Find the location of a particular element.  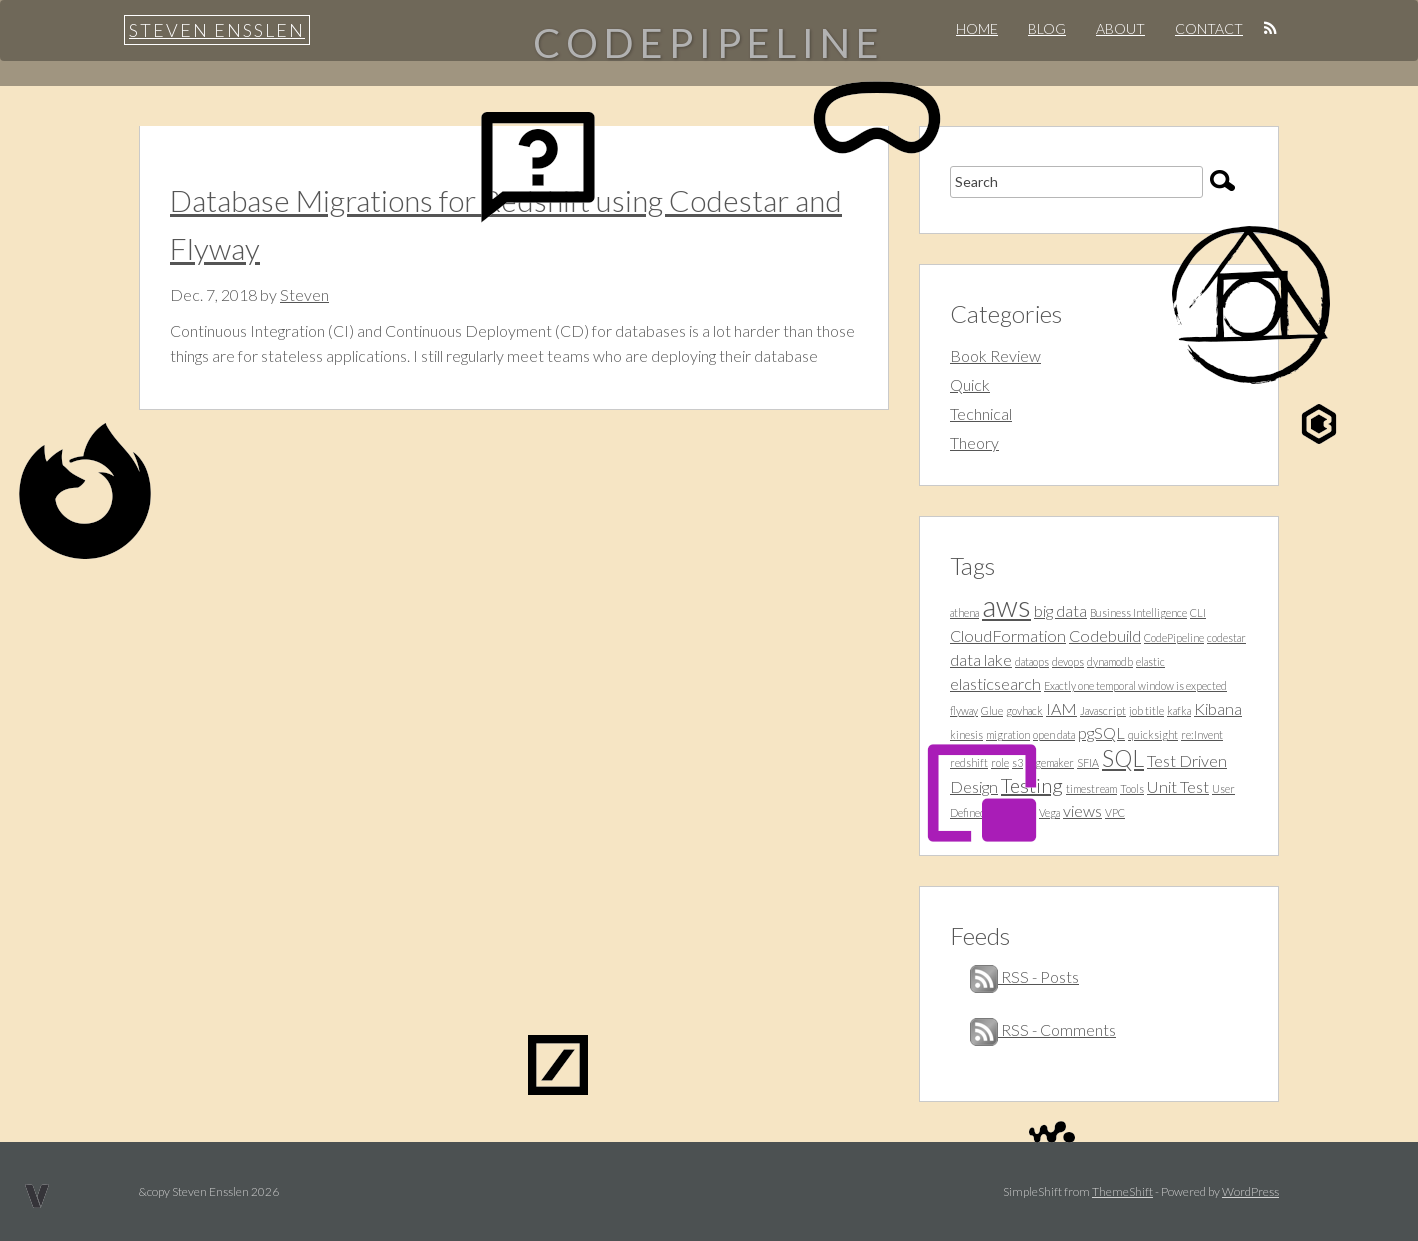

open the Bakaláři school management app is located at coordinates (1319, 424).